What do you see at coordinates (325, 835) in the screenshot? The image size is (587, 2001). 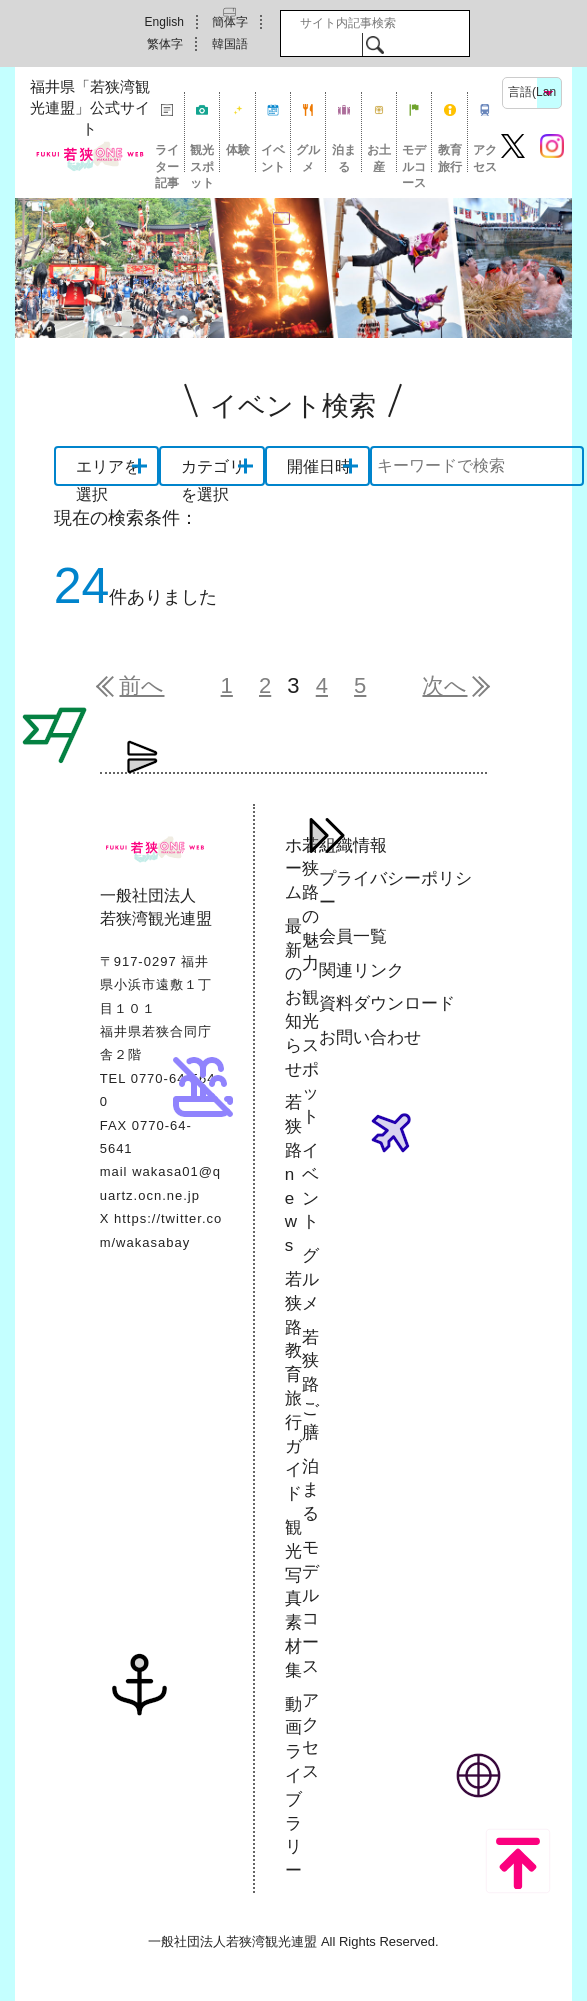 I see `skip forward or advance to next item` at bounding box center [325, 835].